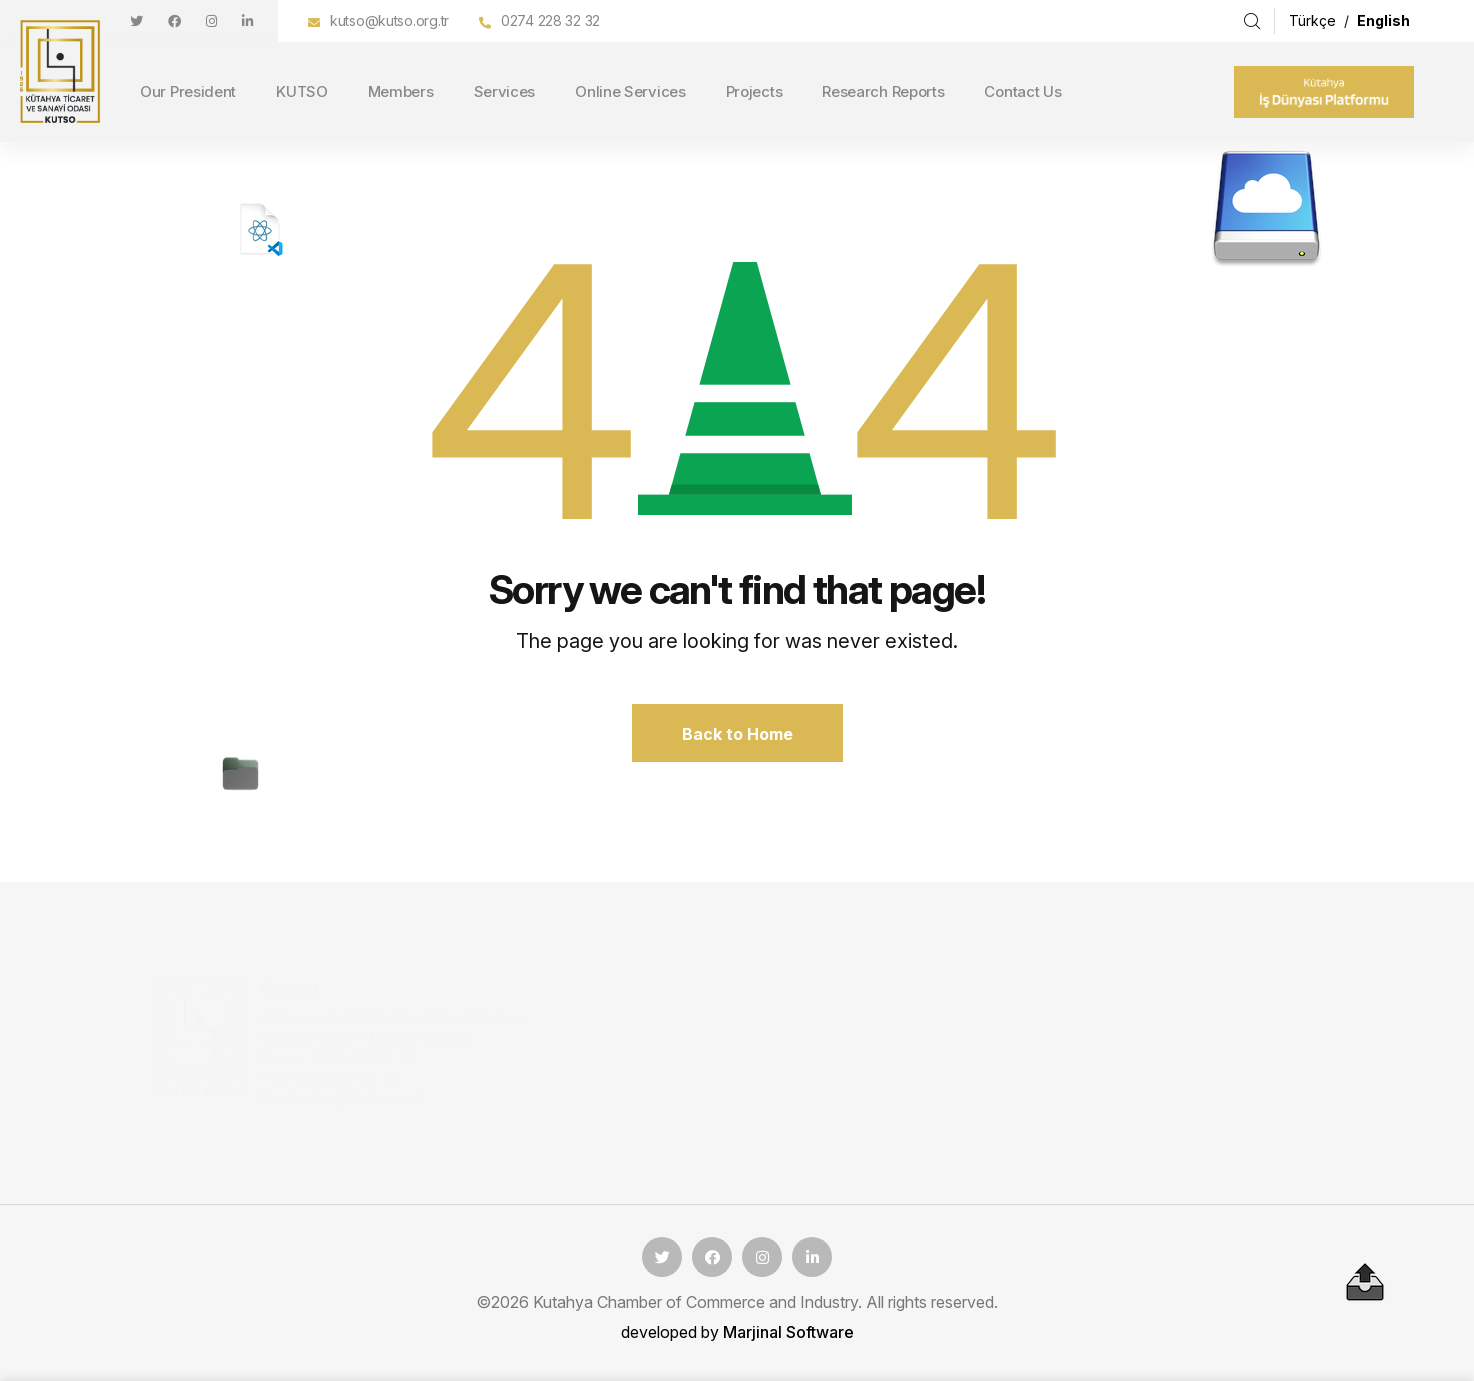 The image size is (1474, 1381). Describe the element at coordinates (1266, 208) in the screenshot. I see `access iDisk cloud storage` at that location.